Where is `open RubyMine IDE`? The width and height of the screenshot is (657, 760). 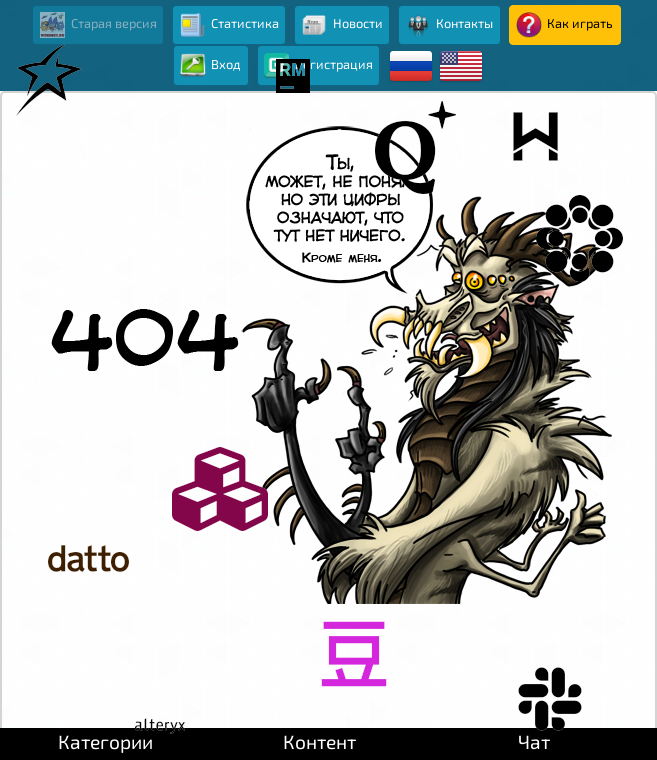
open RubyMine IDE is located at coordinates (293, 76).